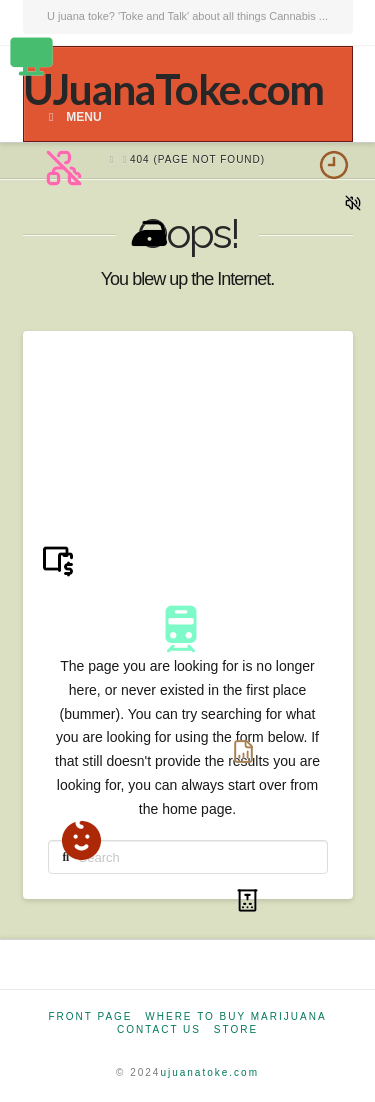 The width and height of the screenshot is (375, 1102). Describe the element at coordinates (334, 165) in the screenshot. I see `view current time` at that location.